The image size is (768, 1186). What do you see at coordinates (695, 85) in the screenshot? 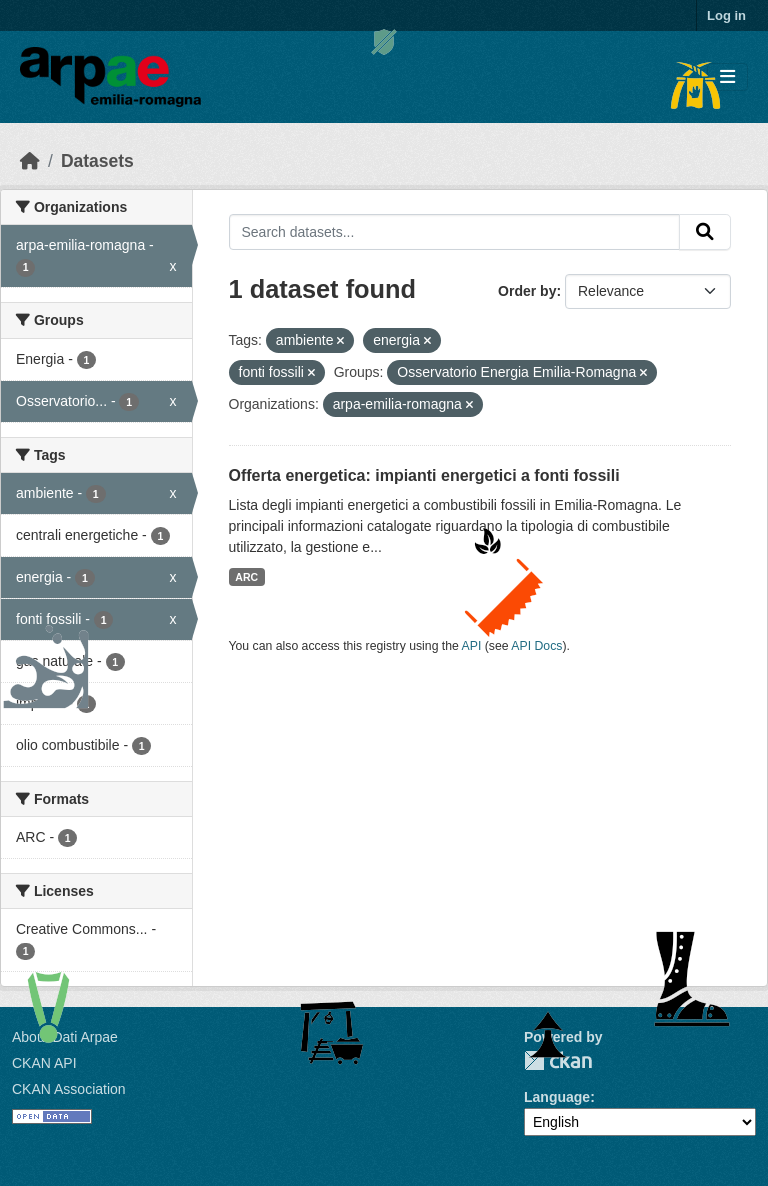
I see `select a clan or faction banner` at bounding box center [695, 85].